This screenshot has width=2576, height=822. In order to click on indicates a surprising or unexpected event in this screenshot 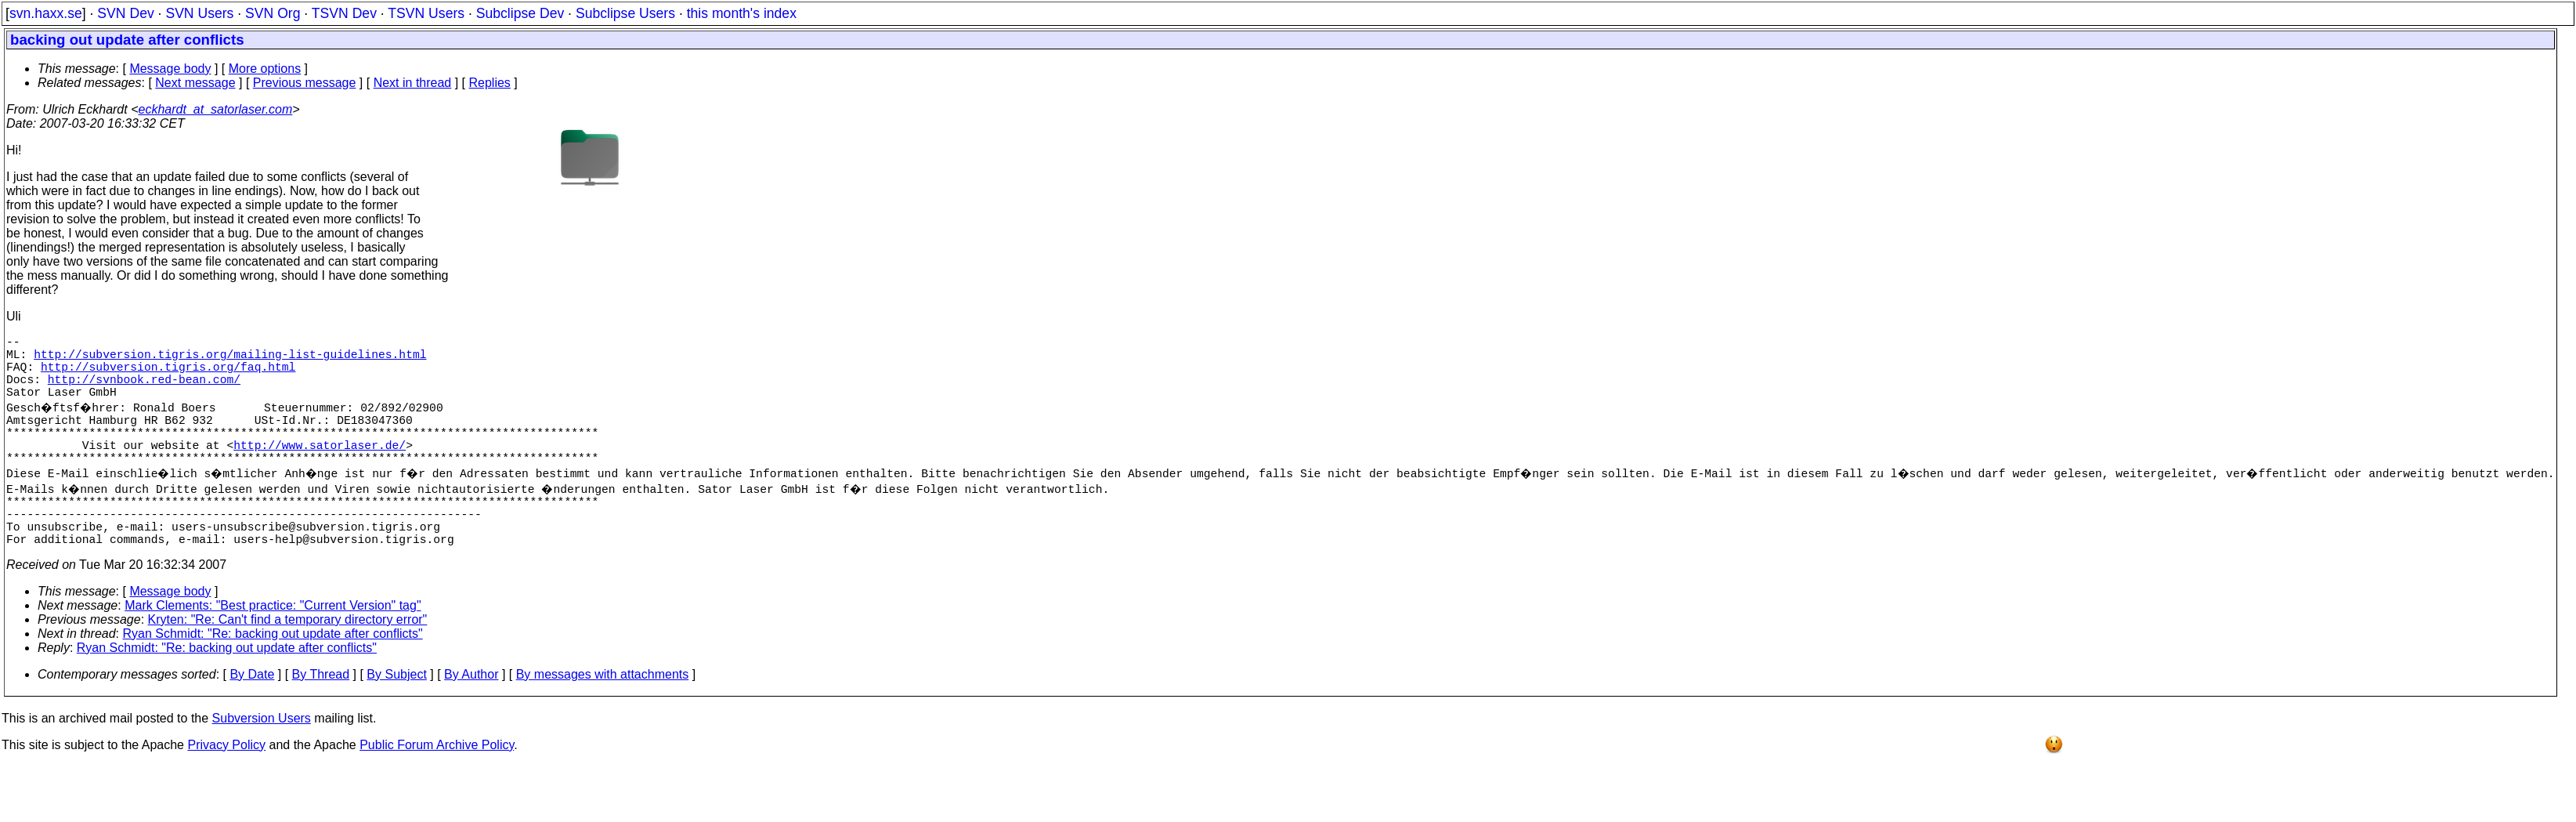, I will do `click(2054, 744)`.